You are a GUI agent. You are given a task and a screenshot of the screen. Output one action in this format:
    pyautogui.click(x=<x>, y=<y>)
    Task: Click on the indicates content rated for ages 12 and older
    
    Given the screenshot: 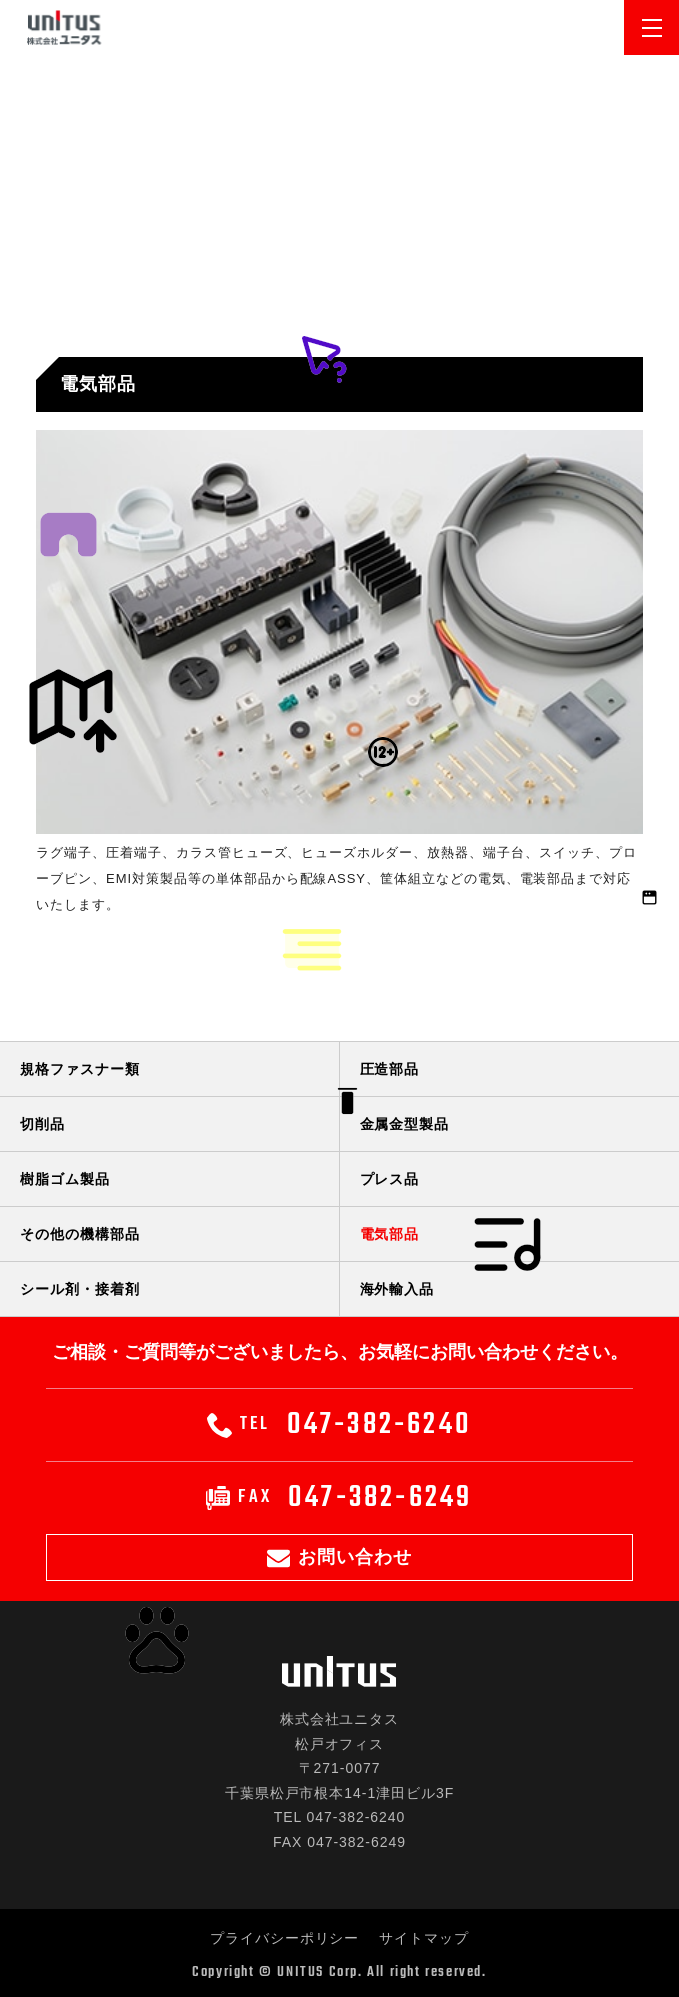 What is the action you would take?
    pyautogui.click(x=383, y=752)
    